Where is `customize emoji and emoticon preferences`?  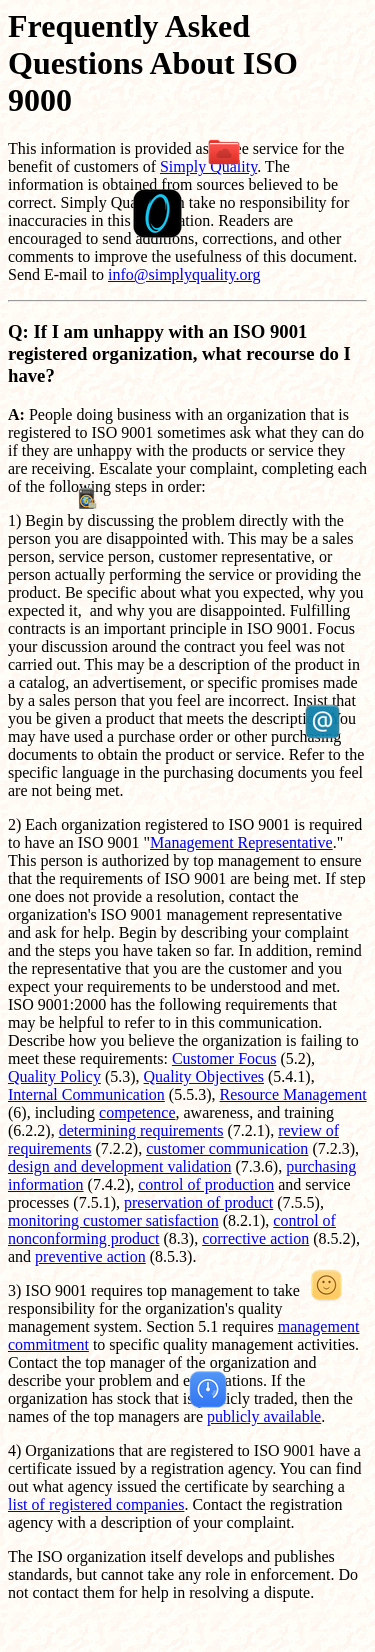
customize emoji and emoticon preferences is located at coordinates (326, 1285).